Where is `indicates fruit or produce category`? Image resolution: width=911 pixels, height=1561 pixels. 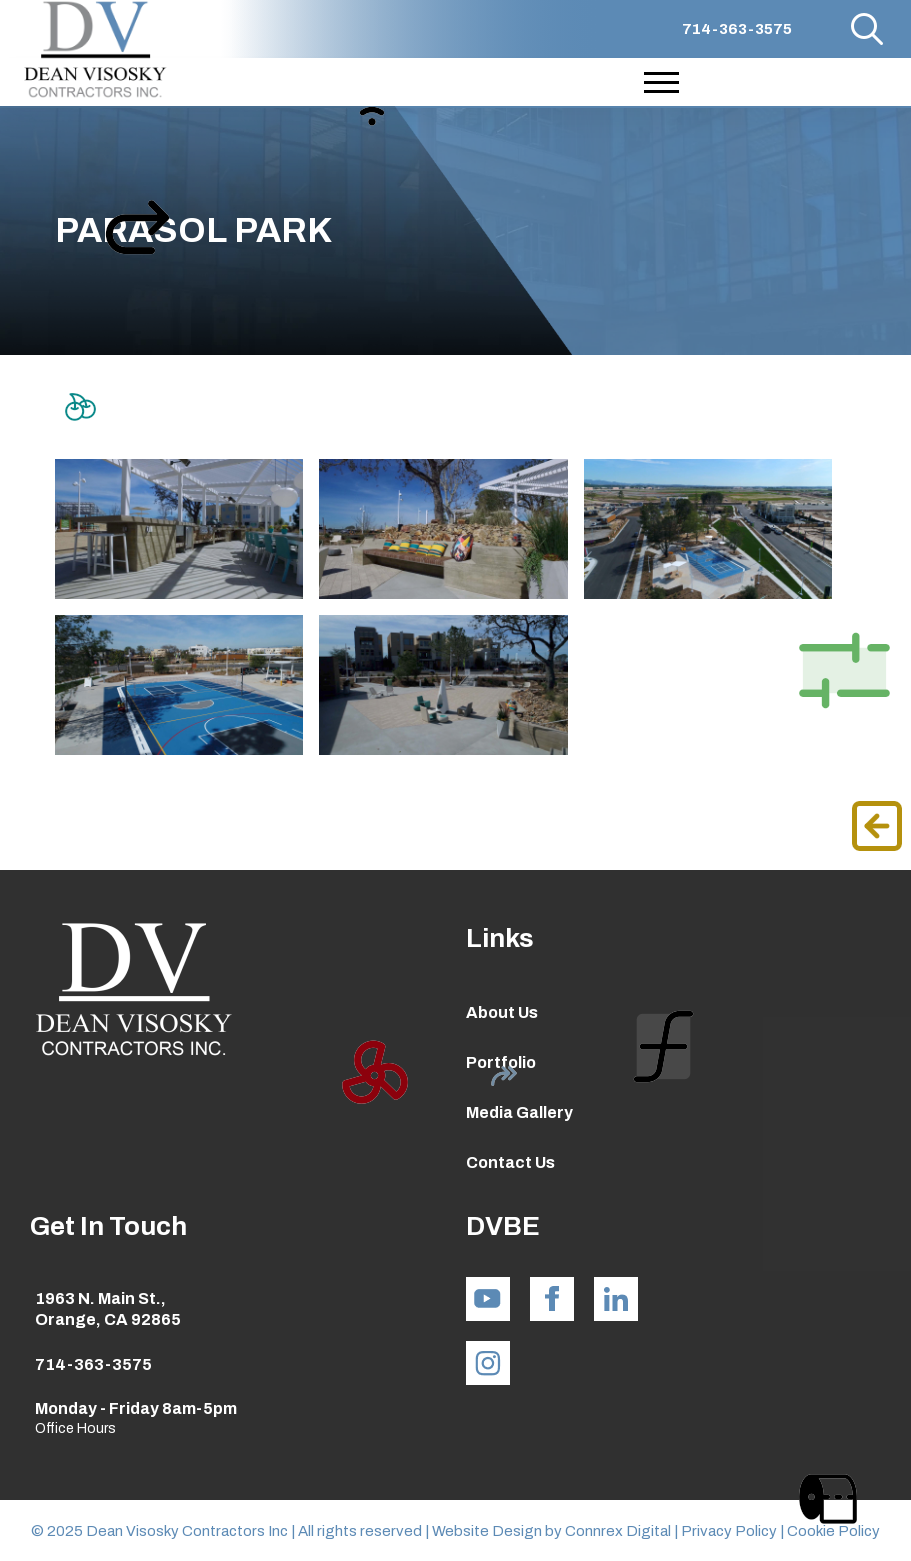
indicates fruit or produce category is located at coordinates (80, 407).